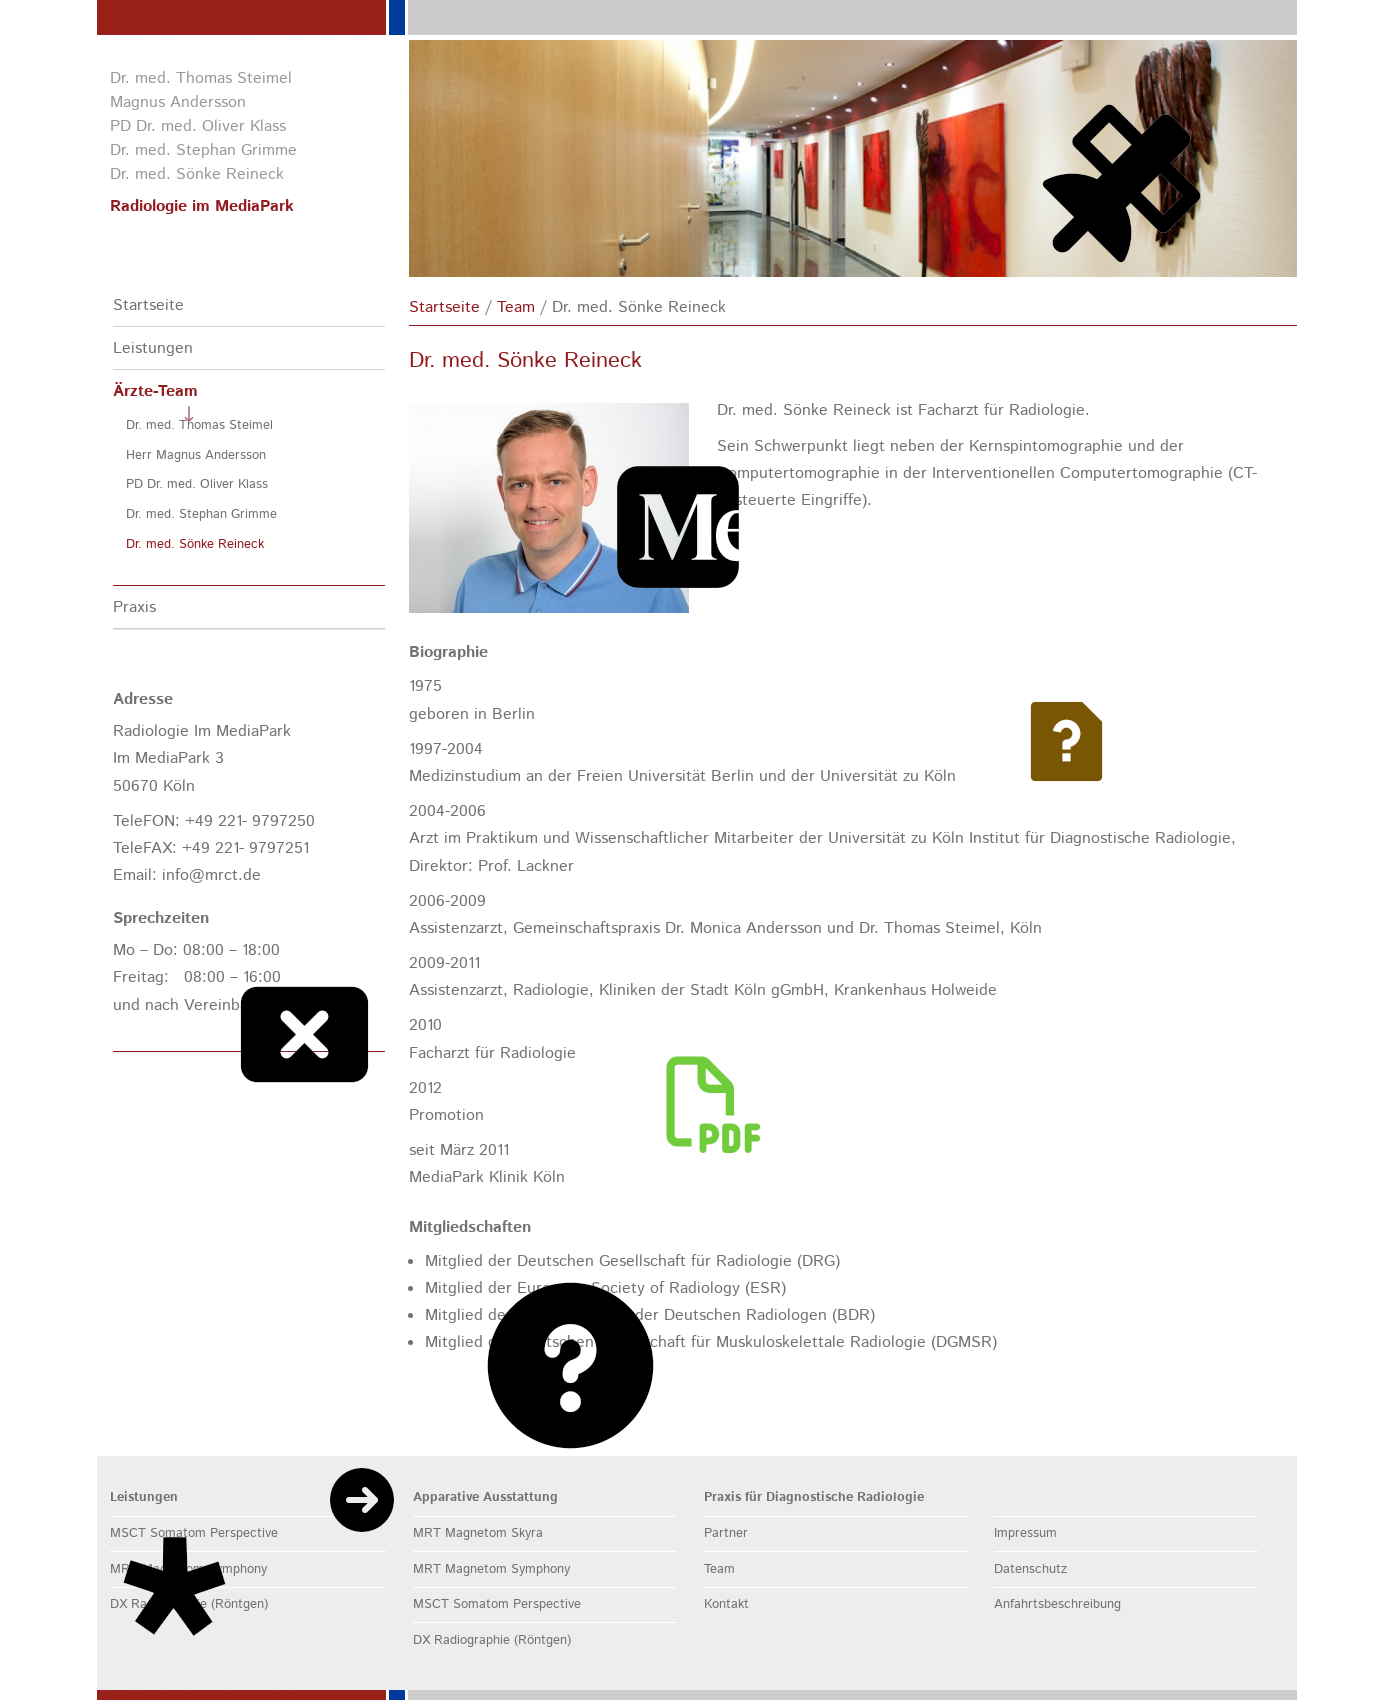 This screenshot has width=1394, height=1700. What do you see at coordinates (1121, 183) in the screenshot?
I see `access satellite connection settings` at bounding box center [1121, 183].